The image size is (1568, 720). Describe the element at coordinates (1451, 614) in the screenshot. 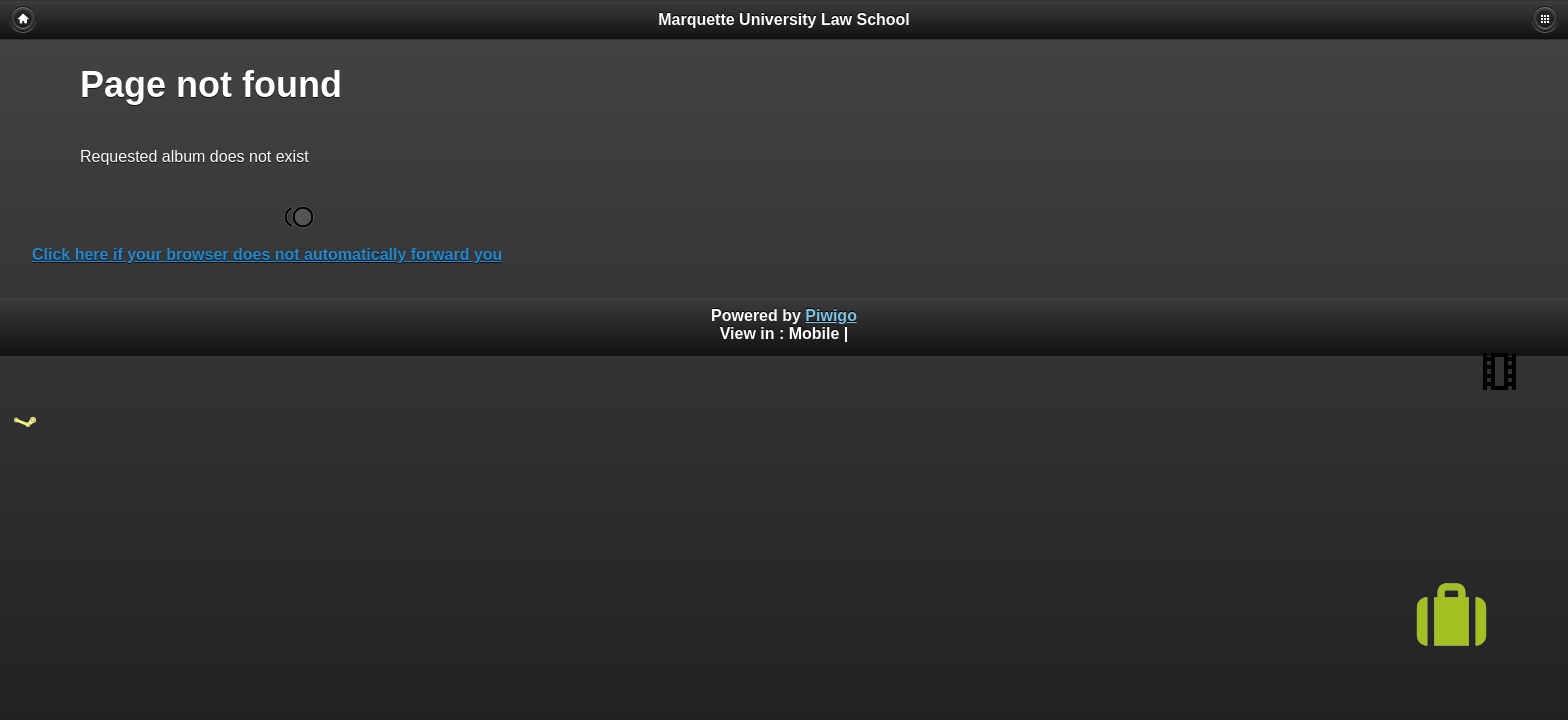

I see `access work or business documents` at that location.